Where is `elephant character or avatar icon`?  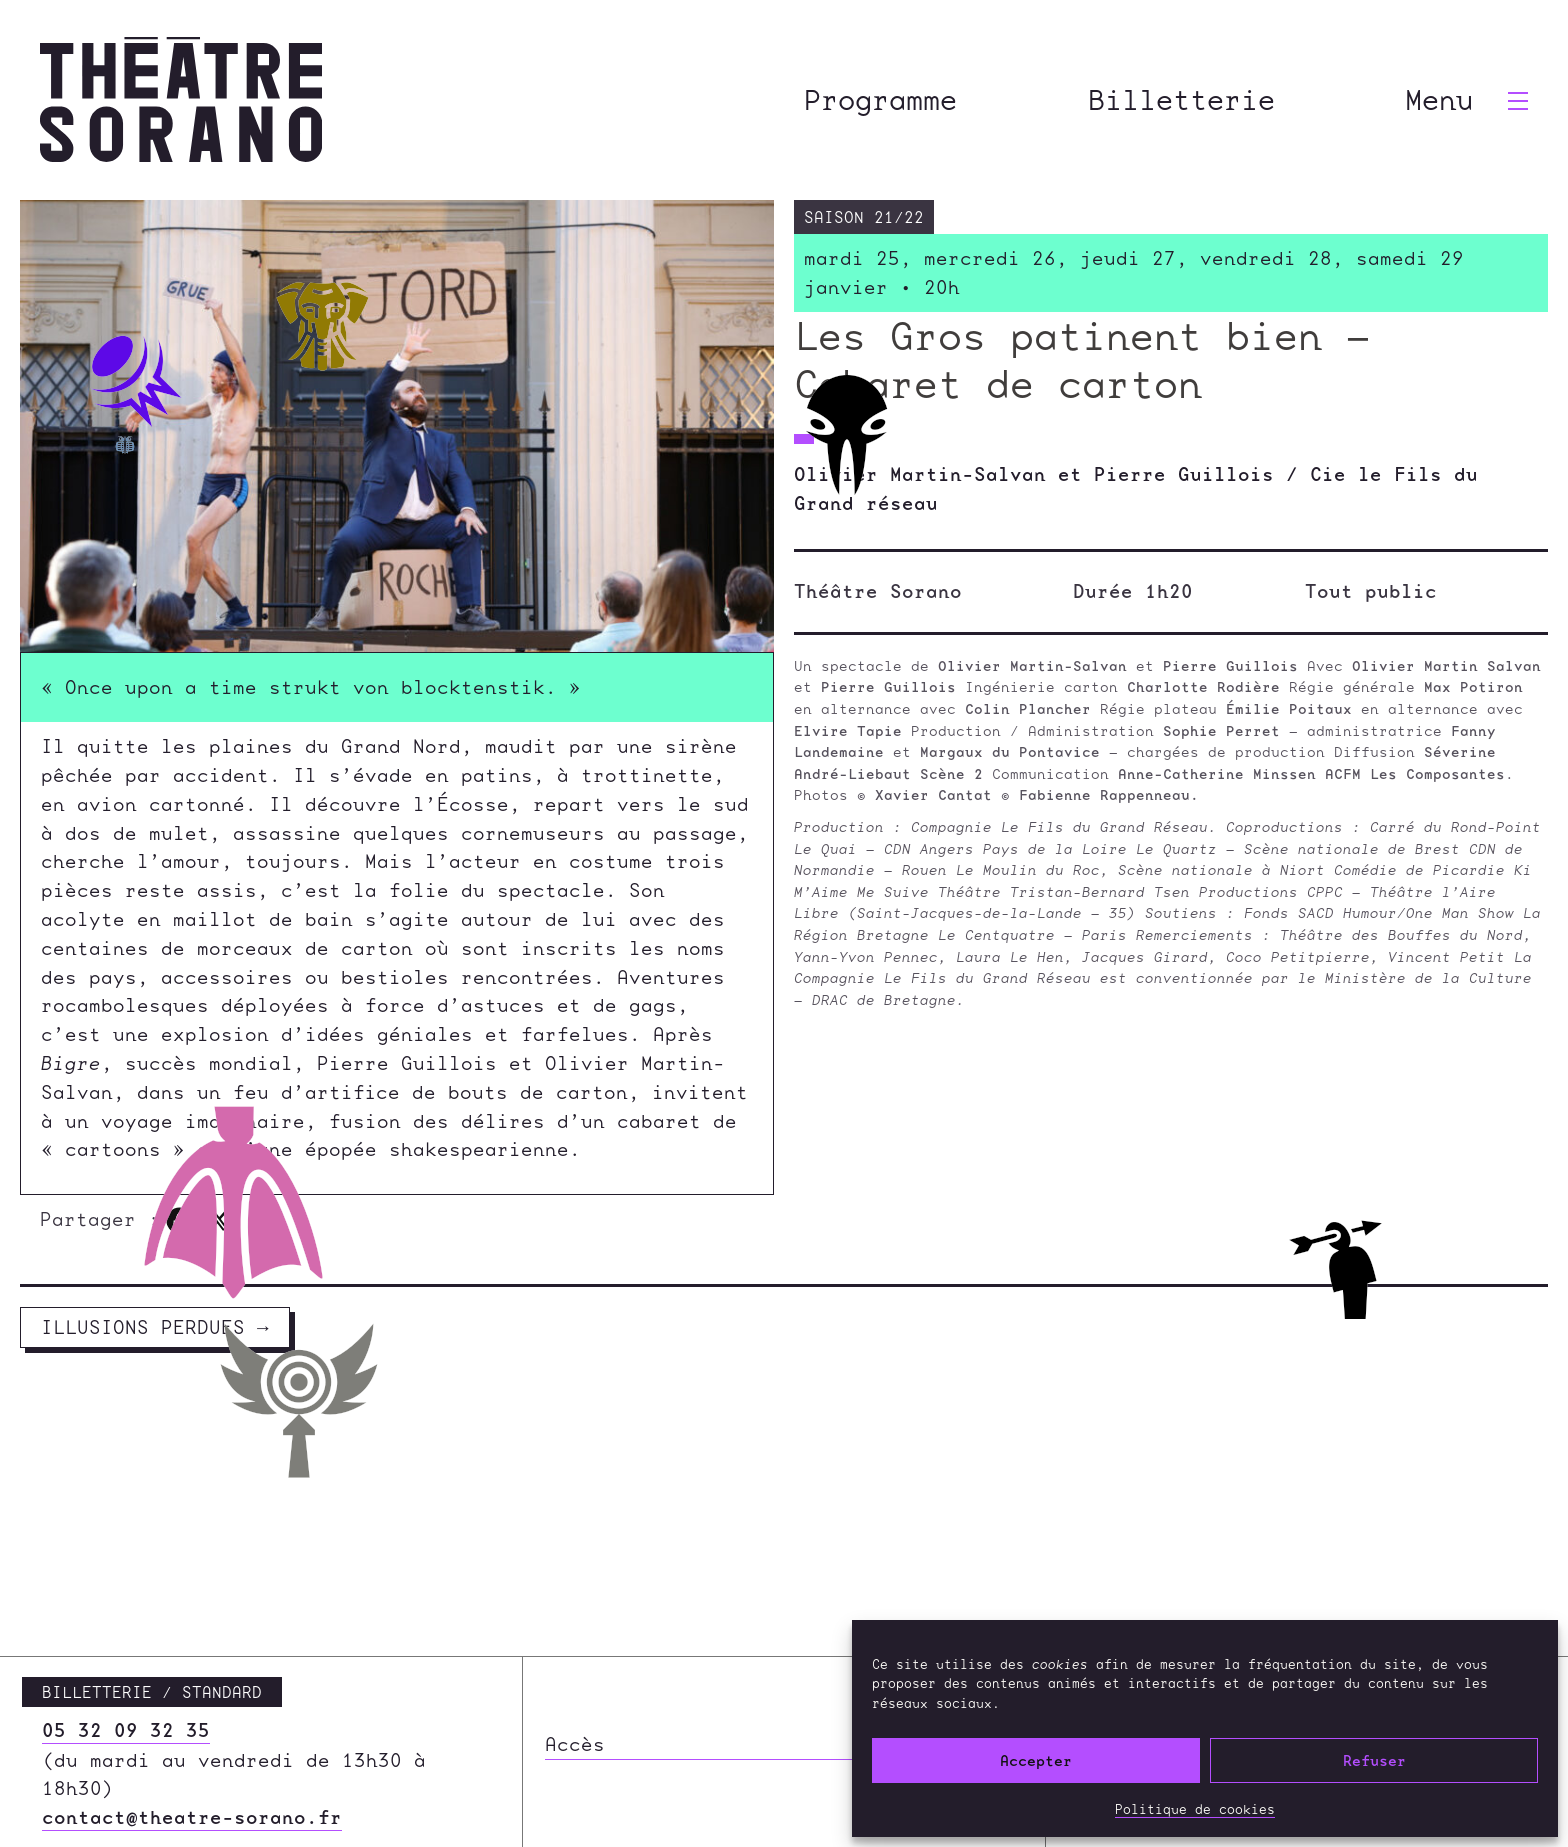 elephant character or avatar icon is located at coordinates (322, 326).